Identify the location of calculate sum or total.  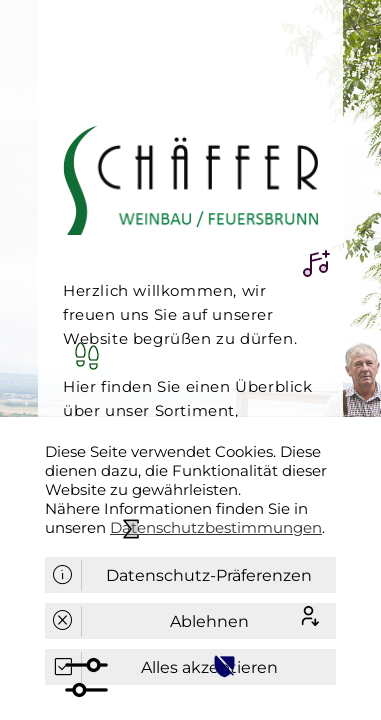
(131, 529).